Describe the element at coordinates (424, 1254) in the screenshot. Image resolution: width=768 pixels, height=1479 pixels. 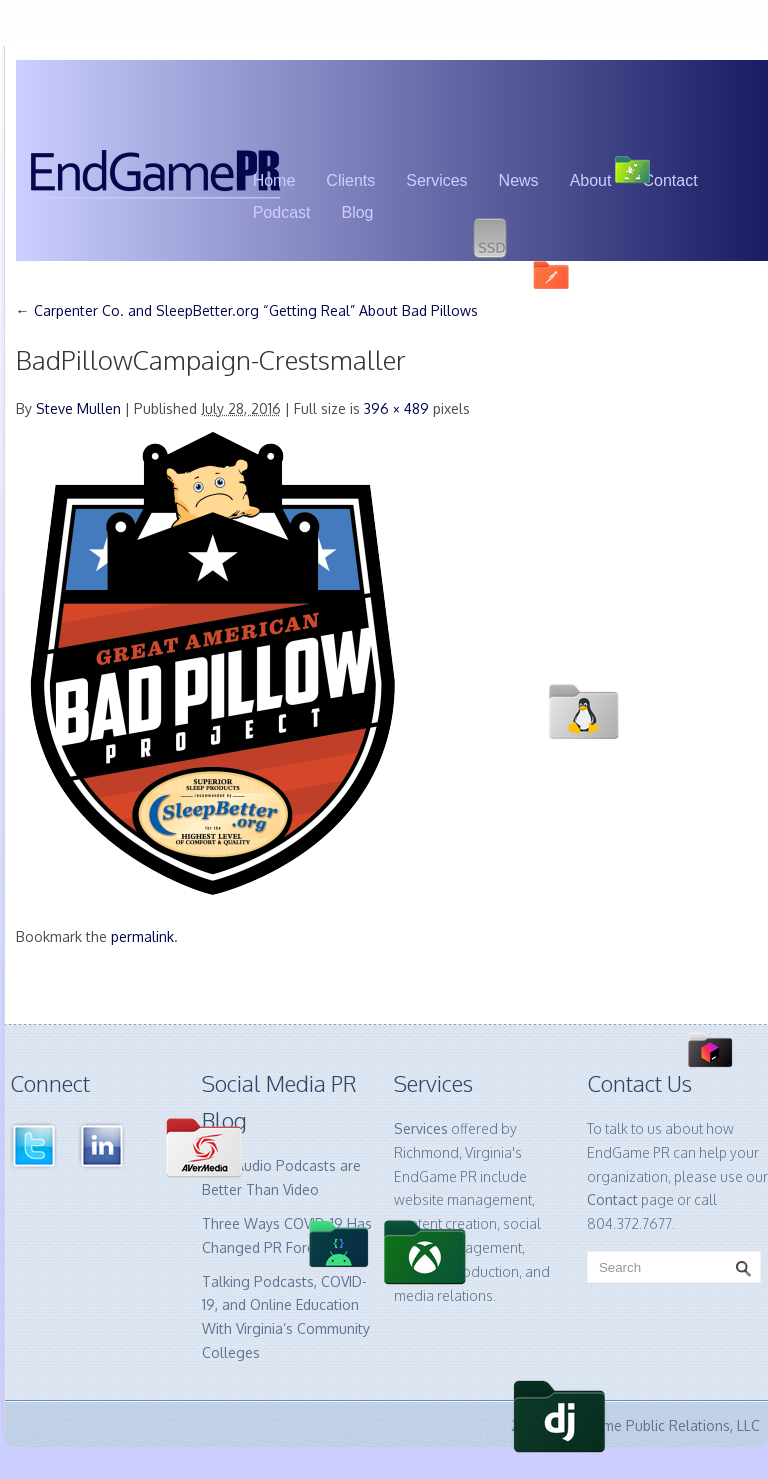
I see `open folder containing Xbox games or apps` at that location.